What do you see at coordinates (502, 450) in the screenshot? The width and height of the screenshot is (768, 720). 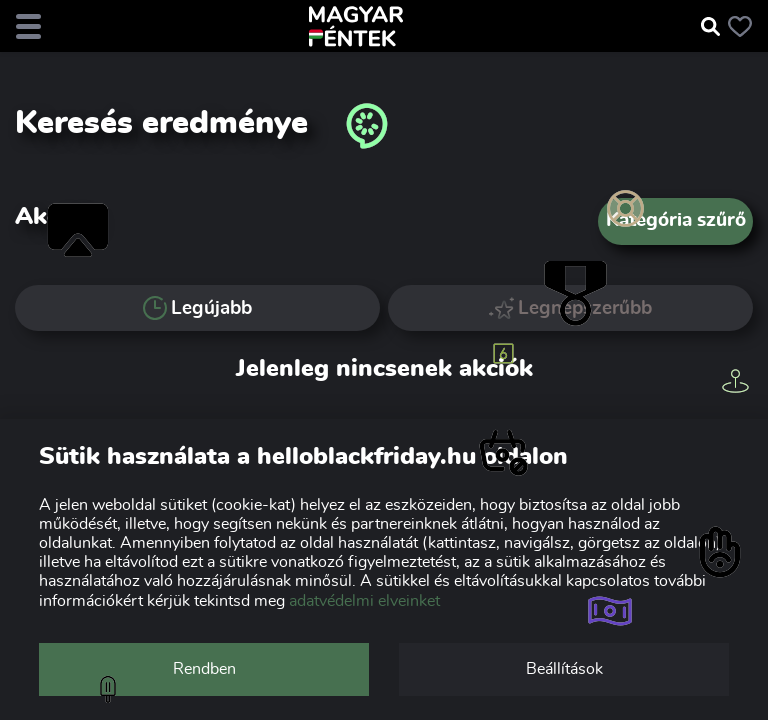 I see `cancel or remove shopping basket` at bounding box center [502, 450].